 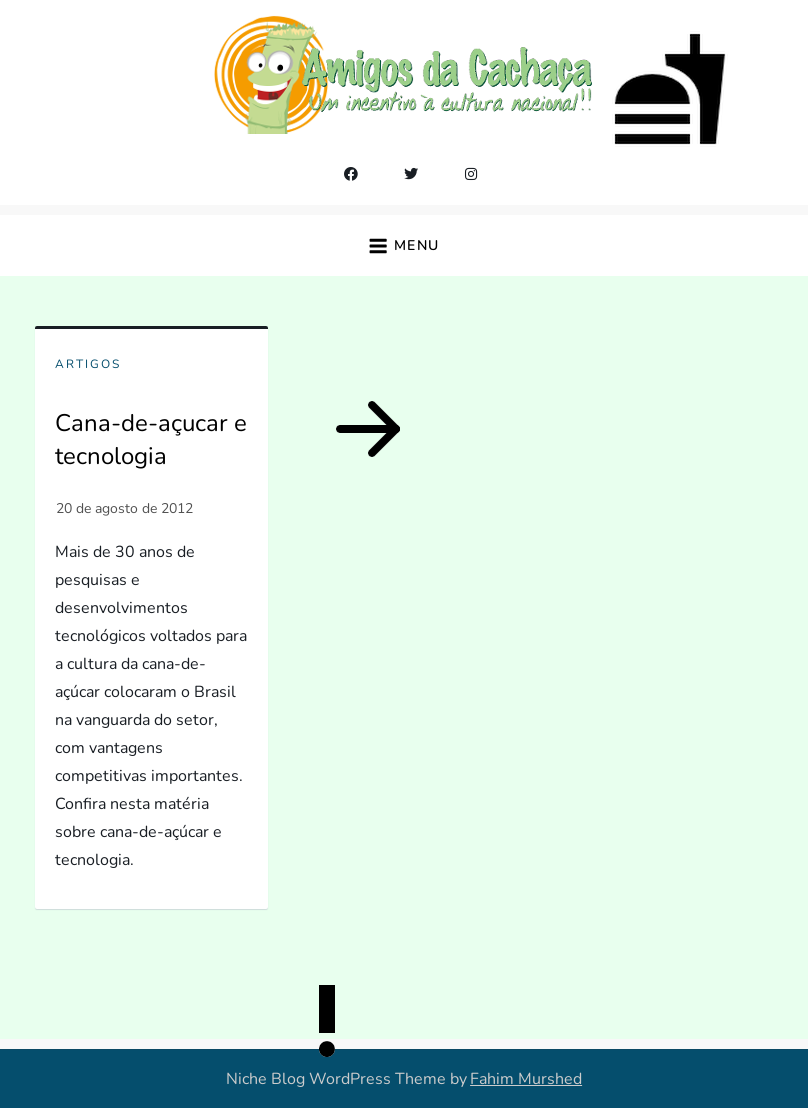 What do you see at coordinates (368, 429) in the screenshot?
I see `navigate to the next item or screen` at bounding box center [368, 429].